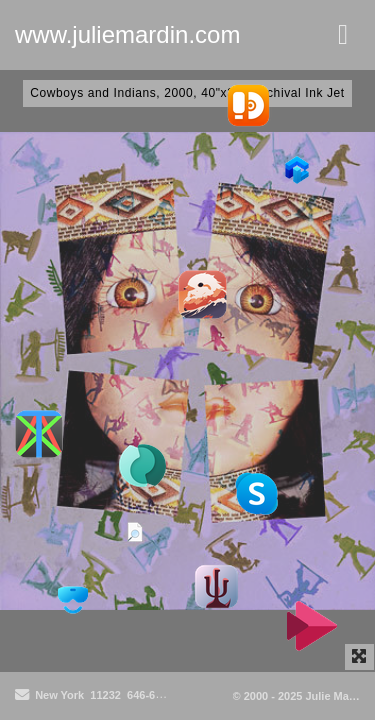 Image resolution: width=375 pixels, height=720 pixels. What do you see at coordinates (256, 493) in the screenshot?
I see `open skype app` at bounding box center [256, 493].